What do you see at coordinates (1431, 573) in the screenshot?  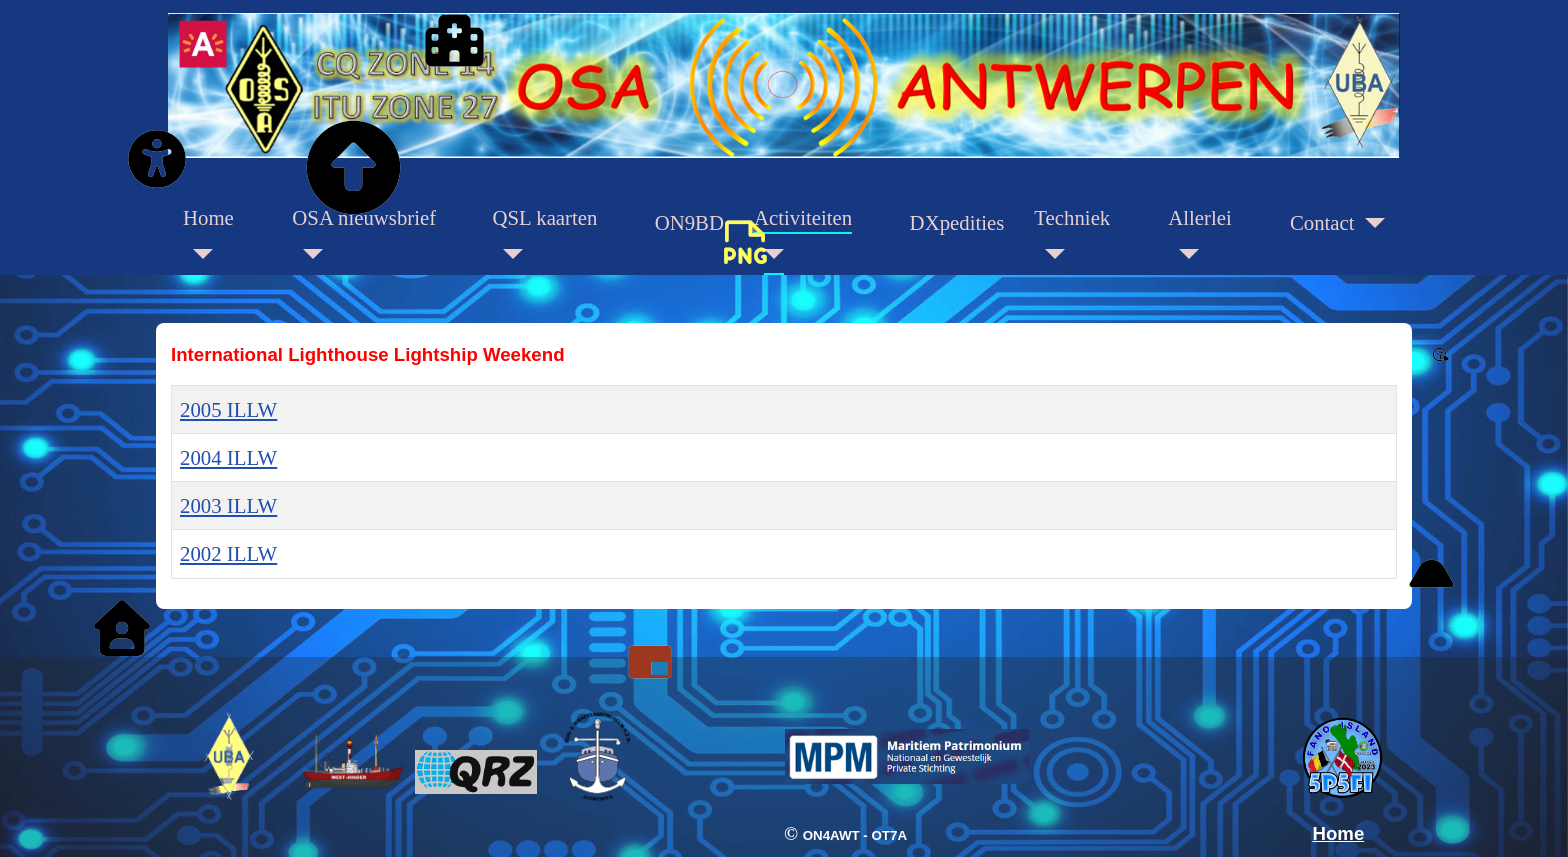 I see `indicates a mound or hill terrain feature` at bounding box center [1431, 573].